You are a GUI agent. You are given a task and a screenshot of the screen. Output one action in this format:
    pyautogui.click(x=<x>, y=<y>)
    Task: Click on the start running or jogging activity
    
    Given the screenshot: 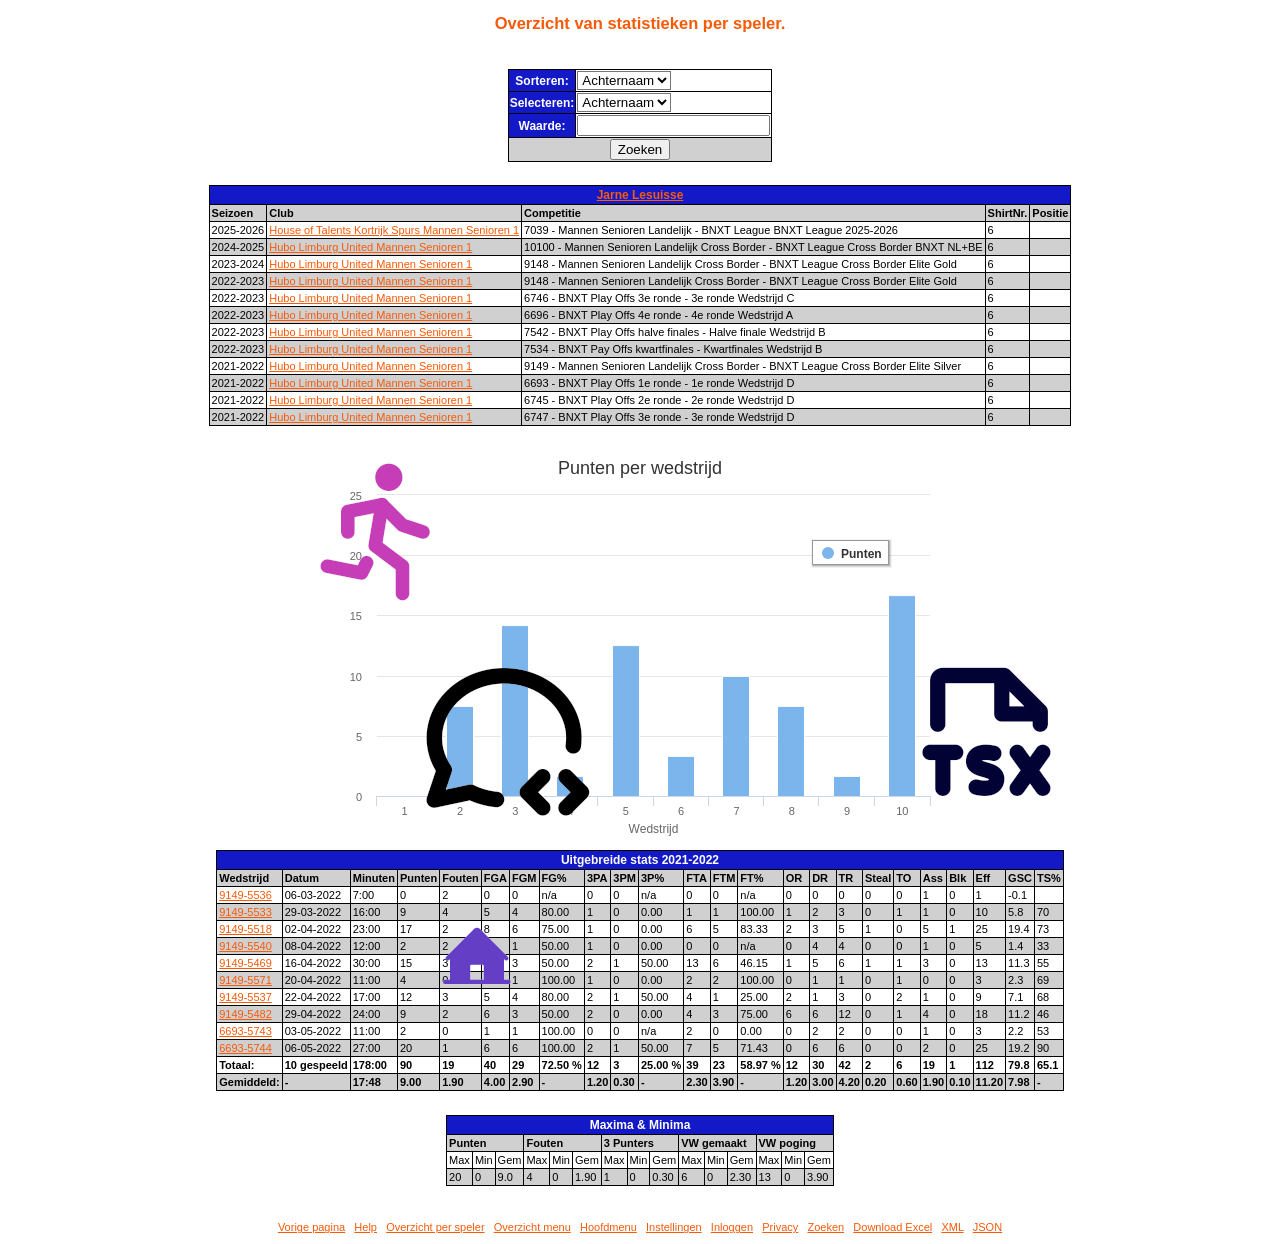 What is the action you would take?
    pyautogui.click(x=382, y=532)
    